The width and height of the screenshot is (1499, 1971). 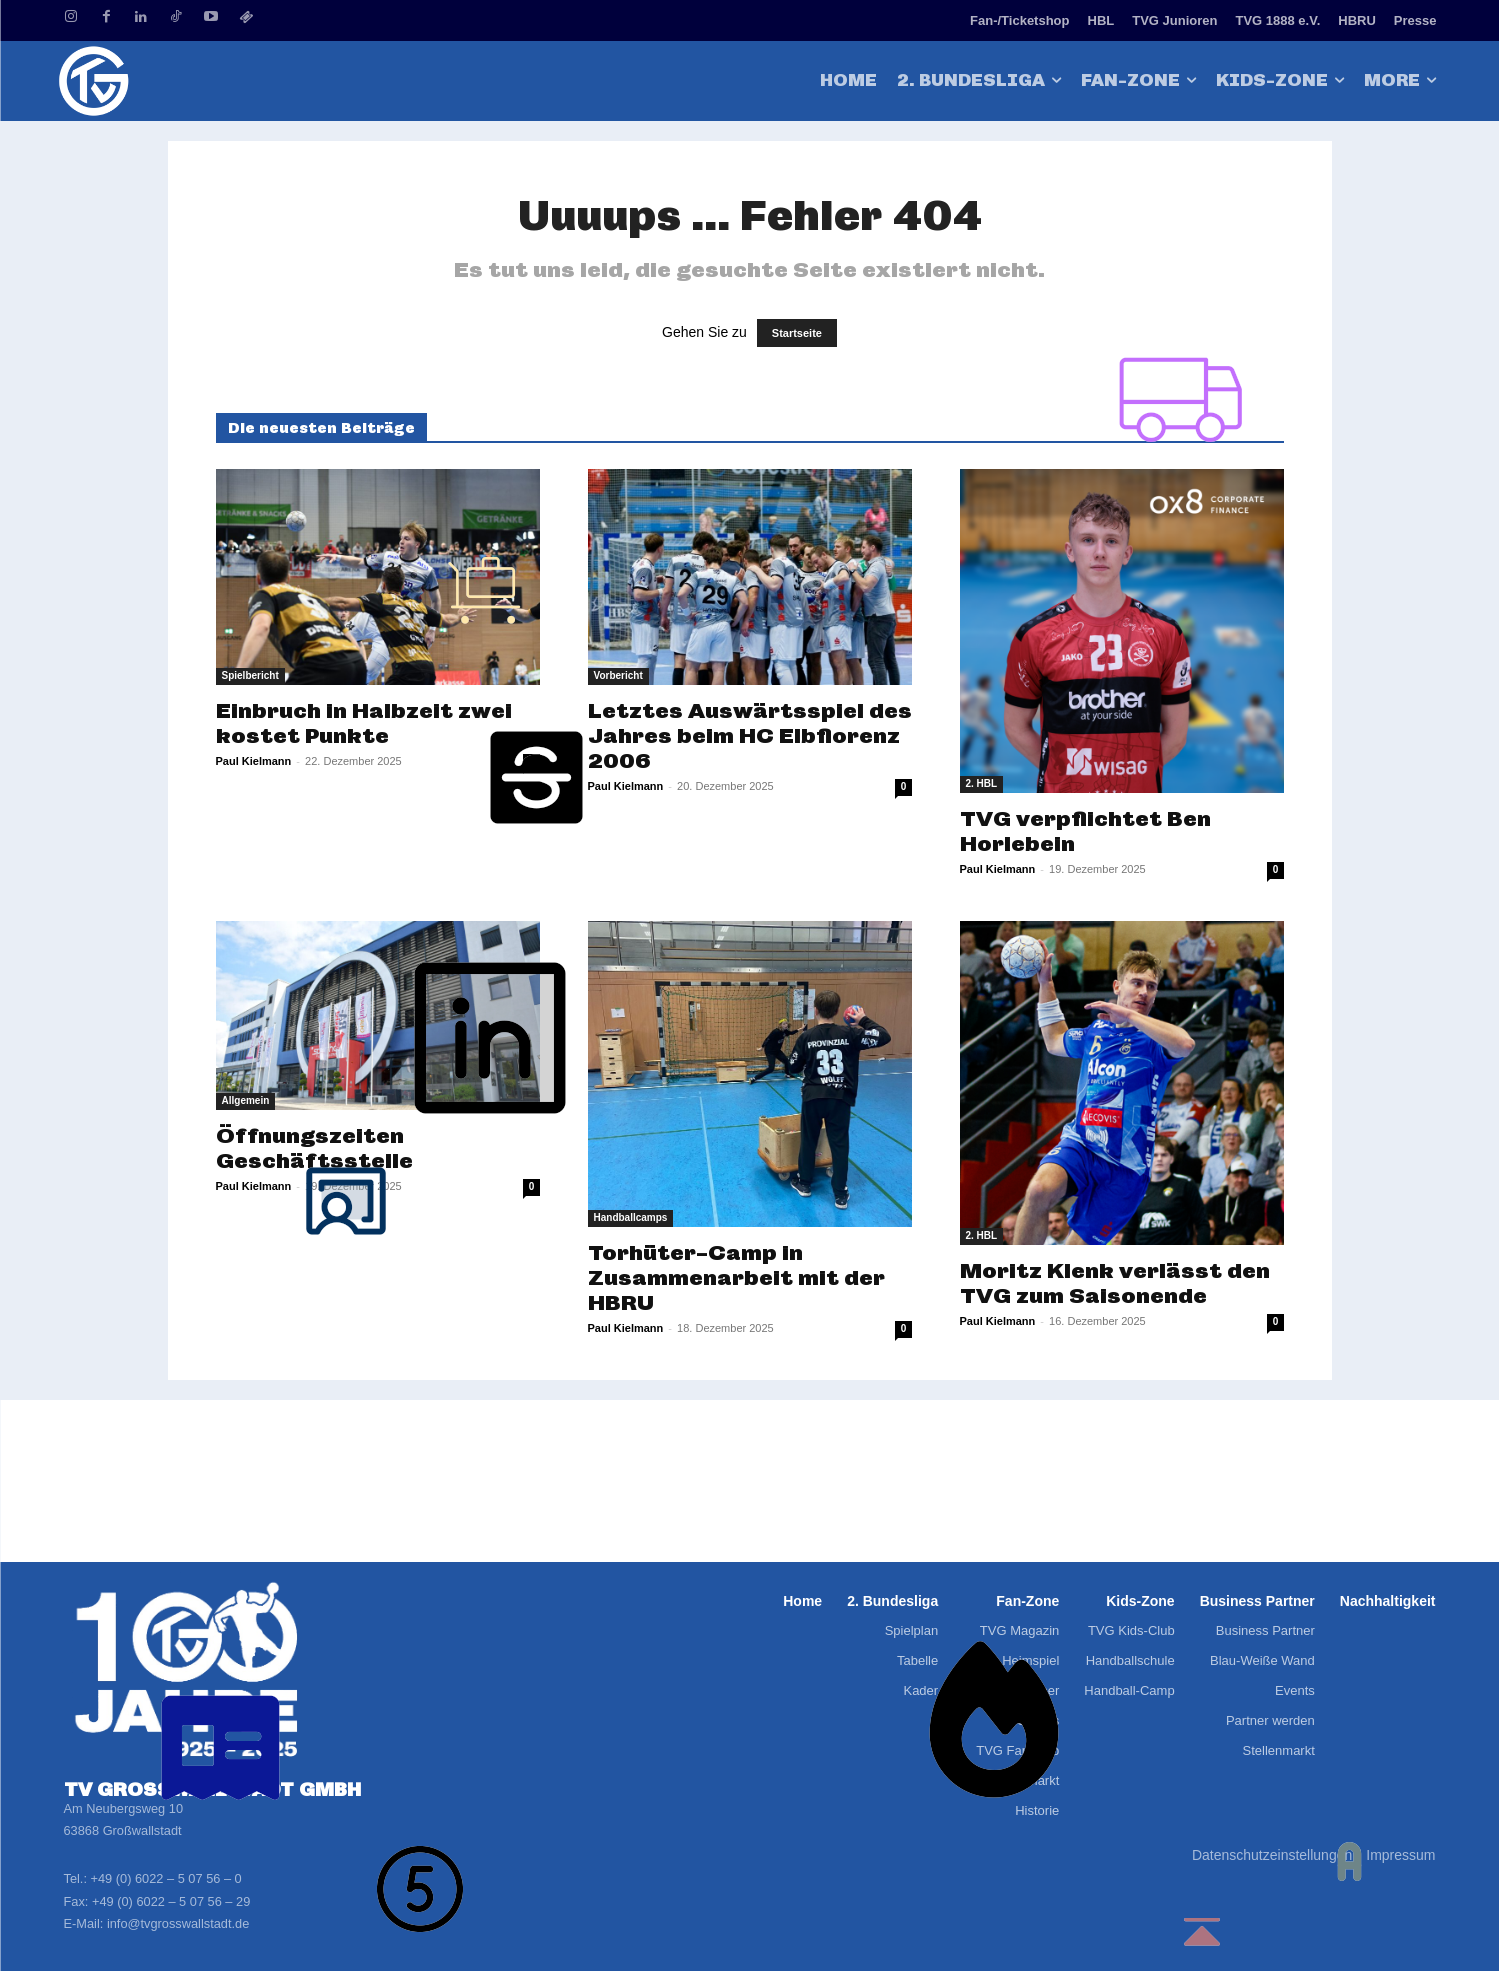 I want to click on apply strikethrough formatting to selected text, so click(x=536, y=777).